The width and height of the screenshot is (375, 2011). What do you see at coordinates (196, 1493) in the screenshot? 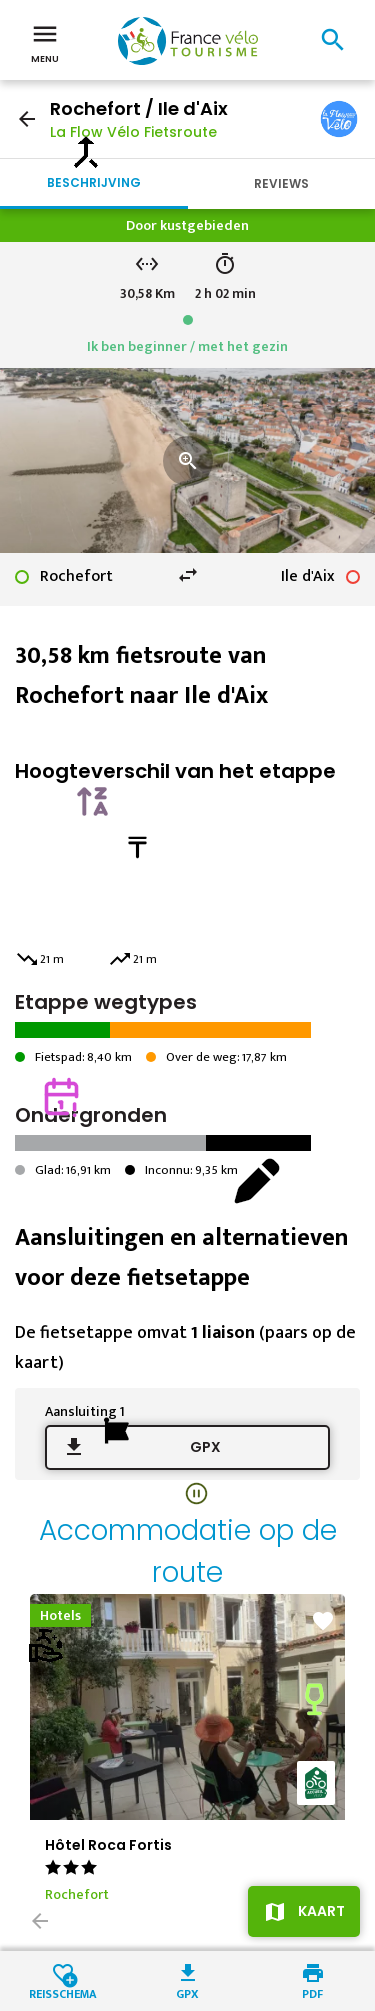
I see `pause media playback` at bounding box center [196, 1493].